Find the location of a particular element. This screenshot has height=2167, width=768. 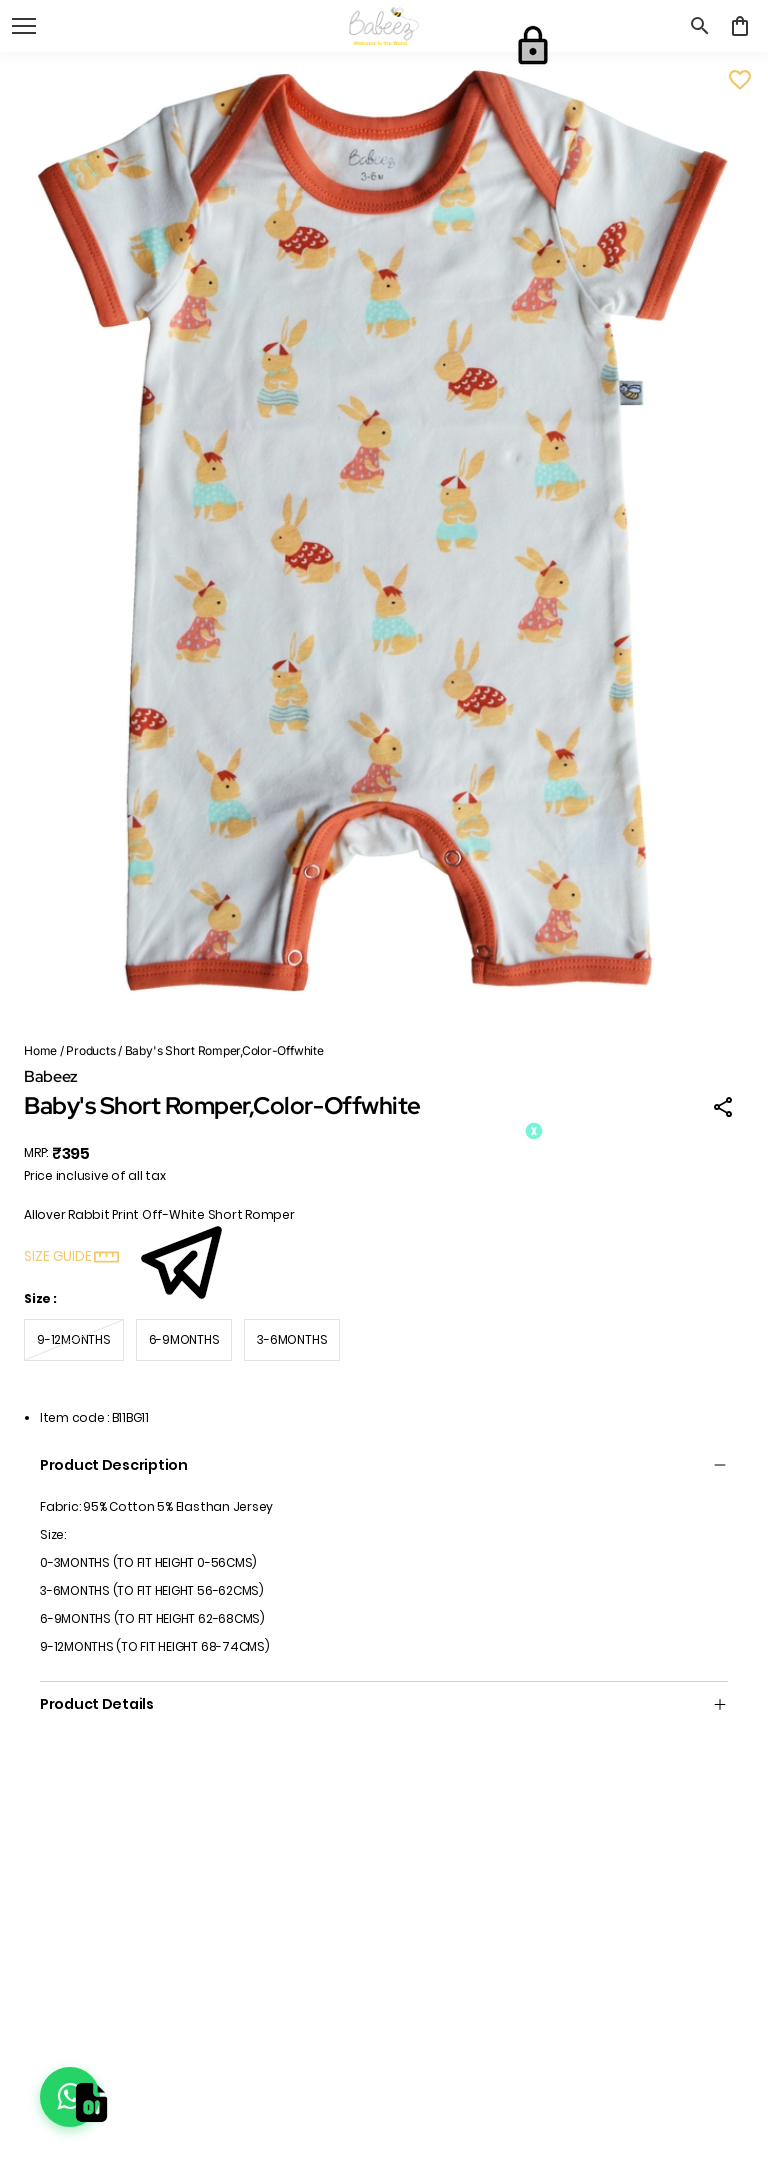

open telegram messaging app is located at coordinates (181, 1262).